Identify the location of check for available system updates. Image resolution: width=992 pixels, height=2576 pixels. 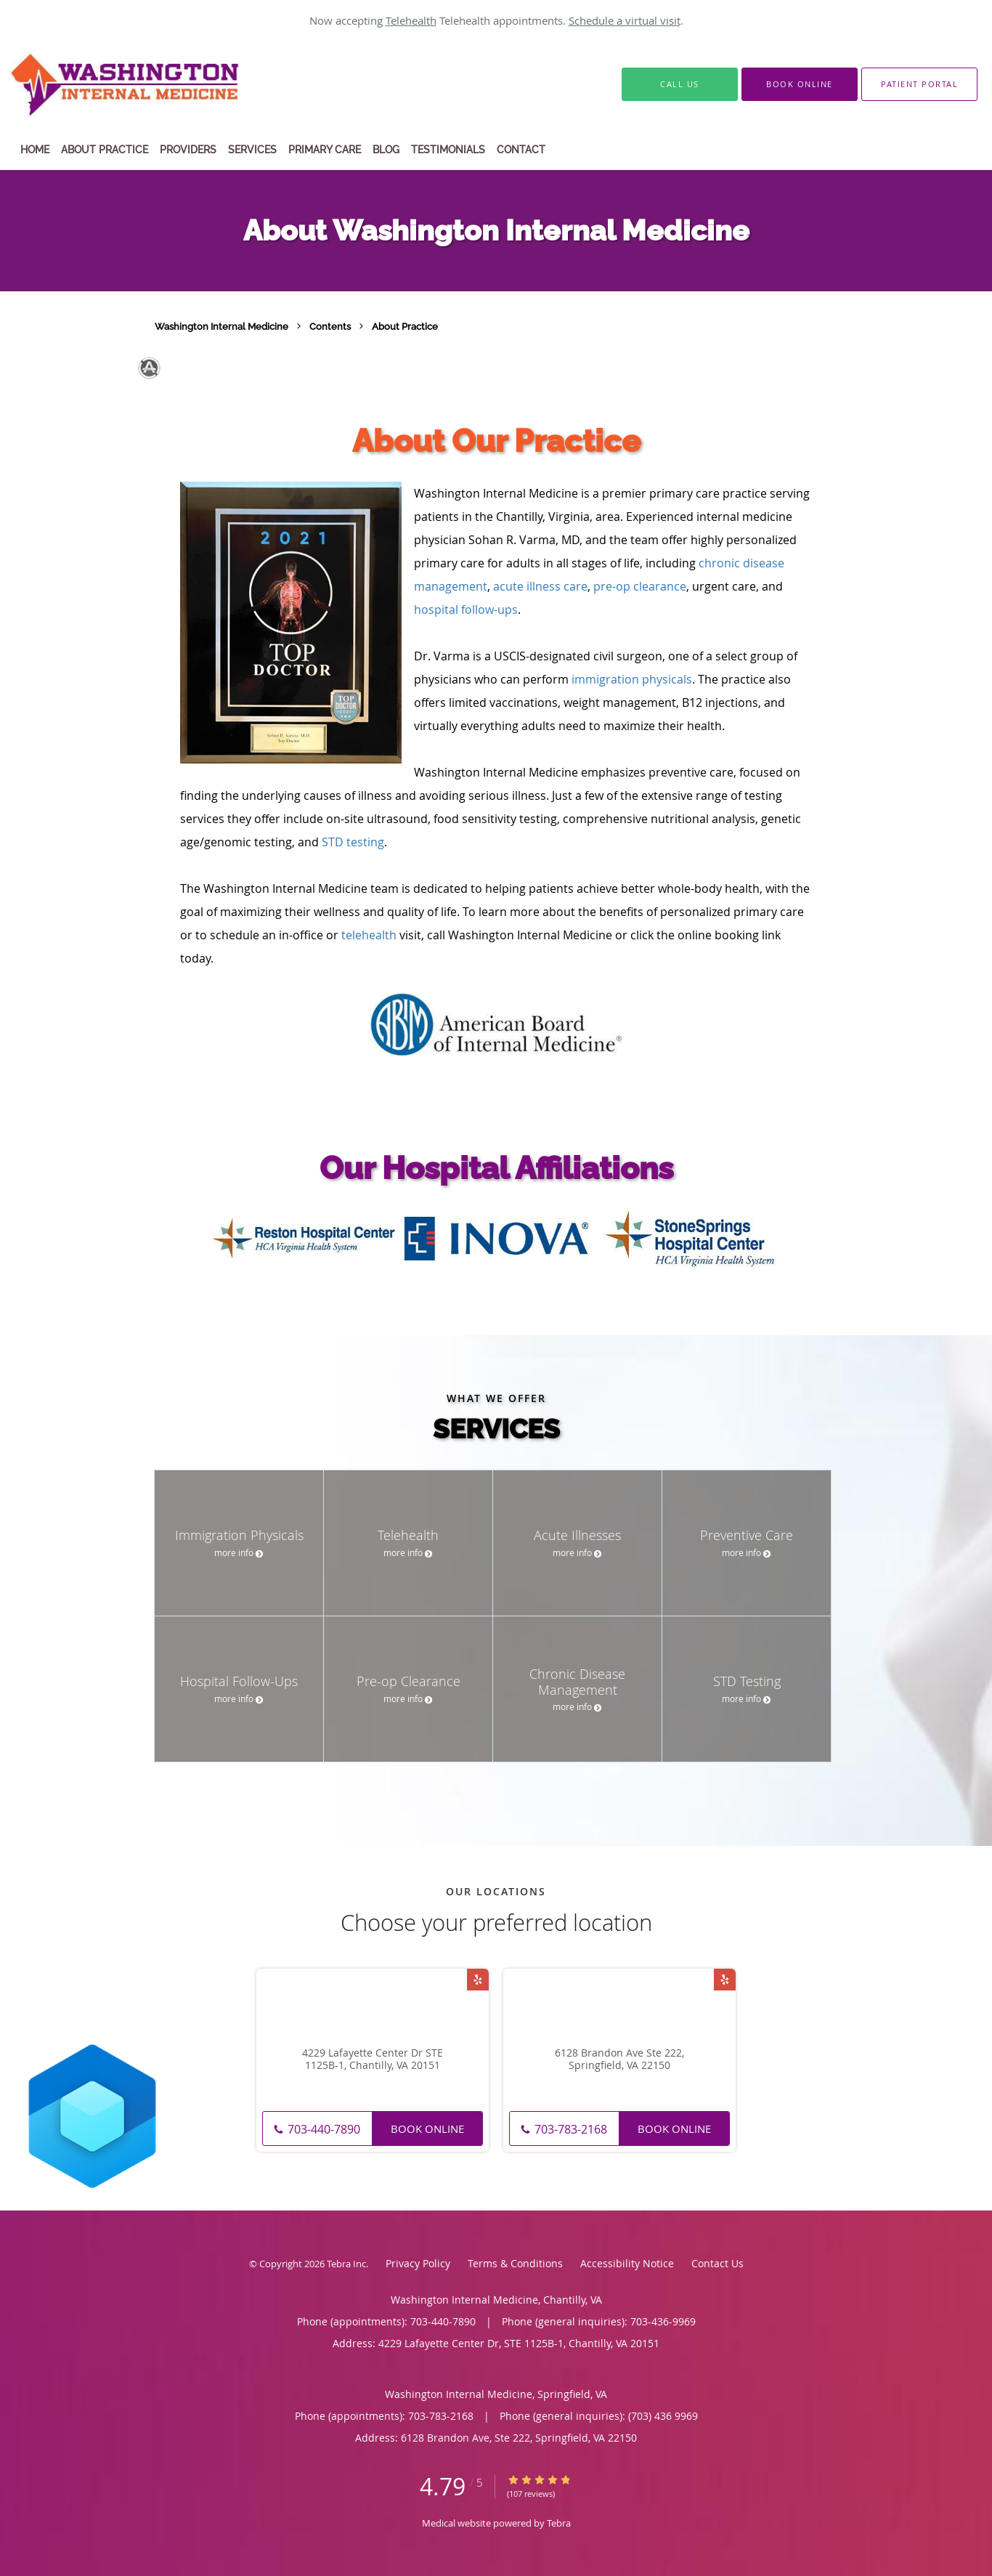
(149, 368).